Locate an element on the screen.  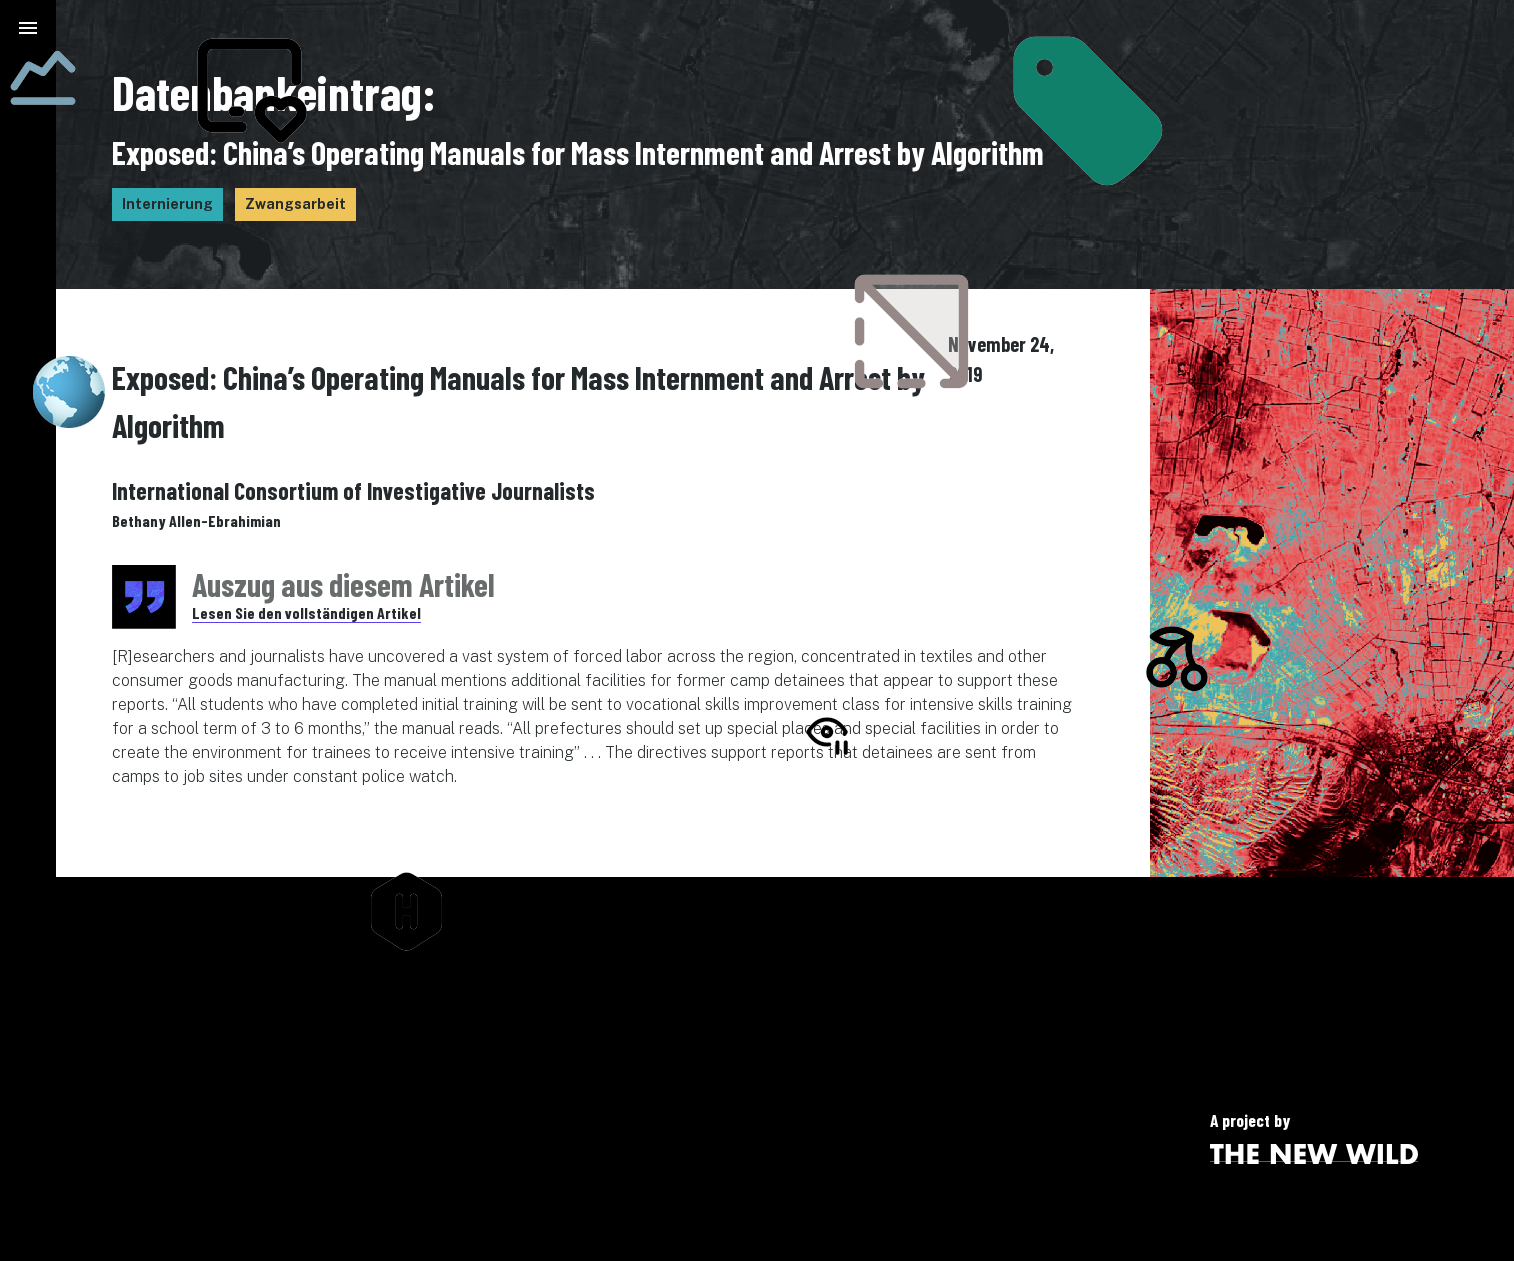
view analytics or performance trends is located at coordinates (43, 76).